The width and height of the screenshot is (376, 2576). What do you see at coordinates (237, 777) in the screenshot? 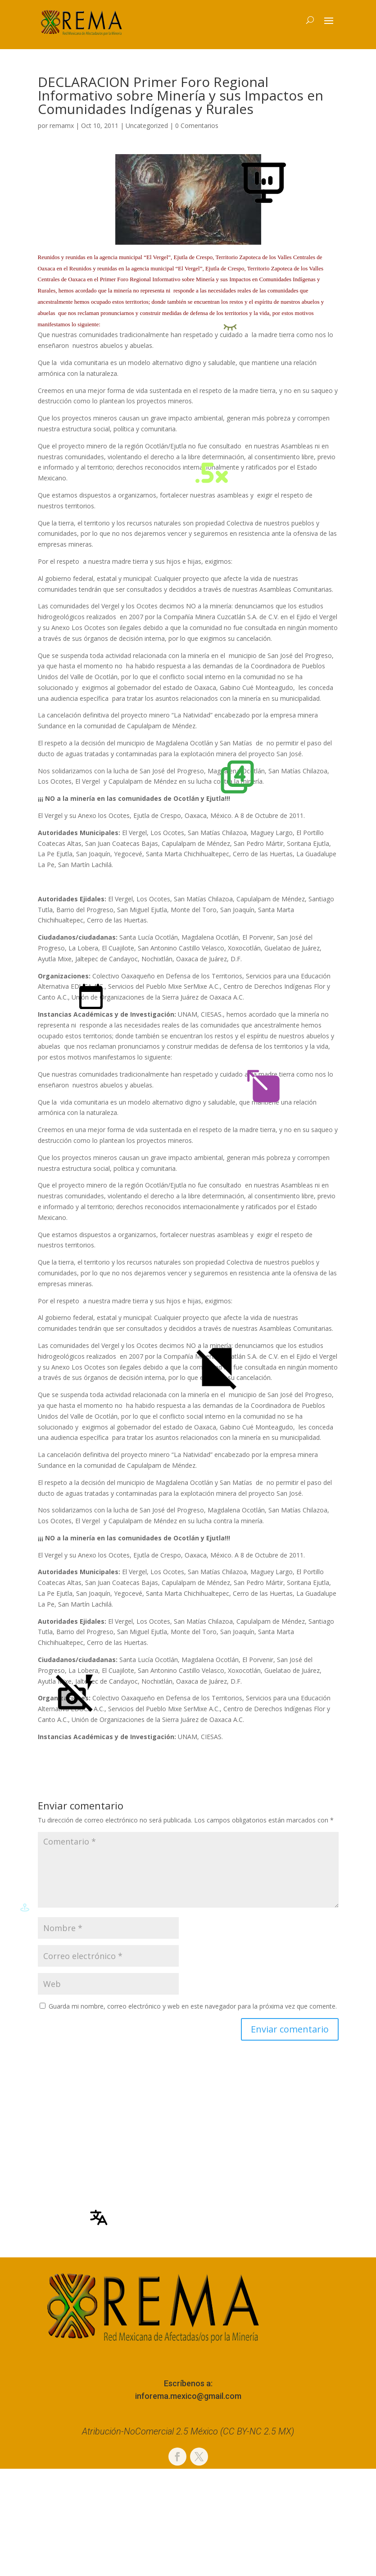
I see `view item 4 in a collection or series` at bounding box center [237, 777].